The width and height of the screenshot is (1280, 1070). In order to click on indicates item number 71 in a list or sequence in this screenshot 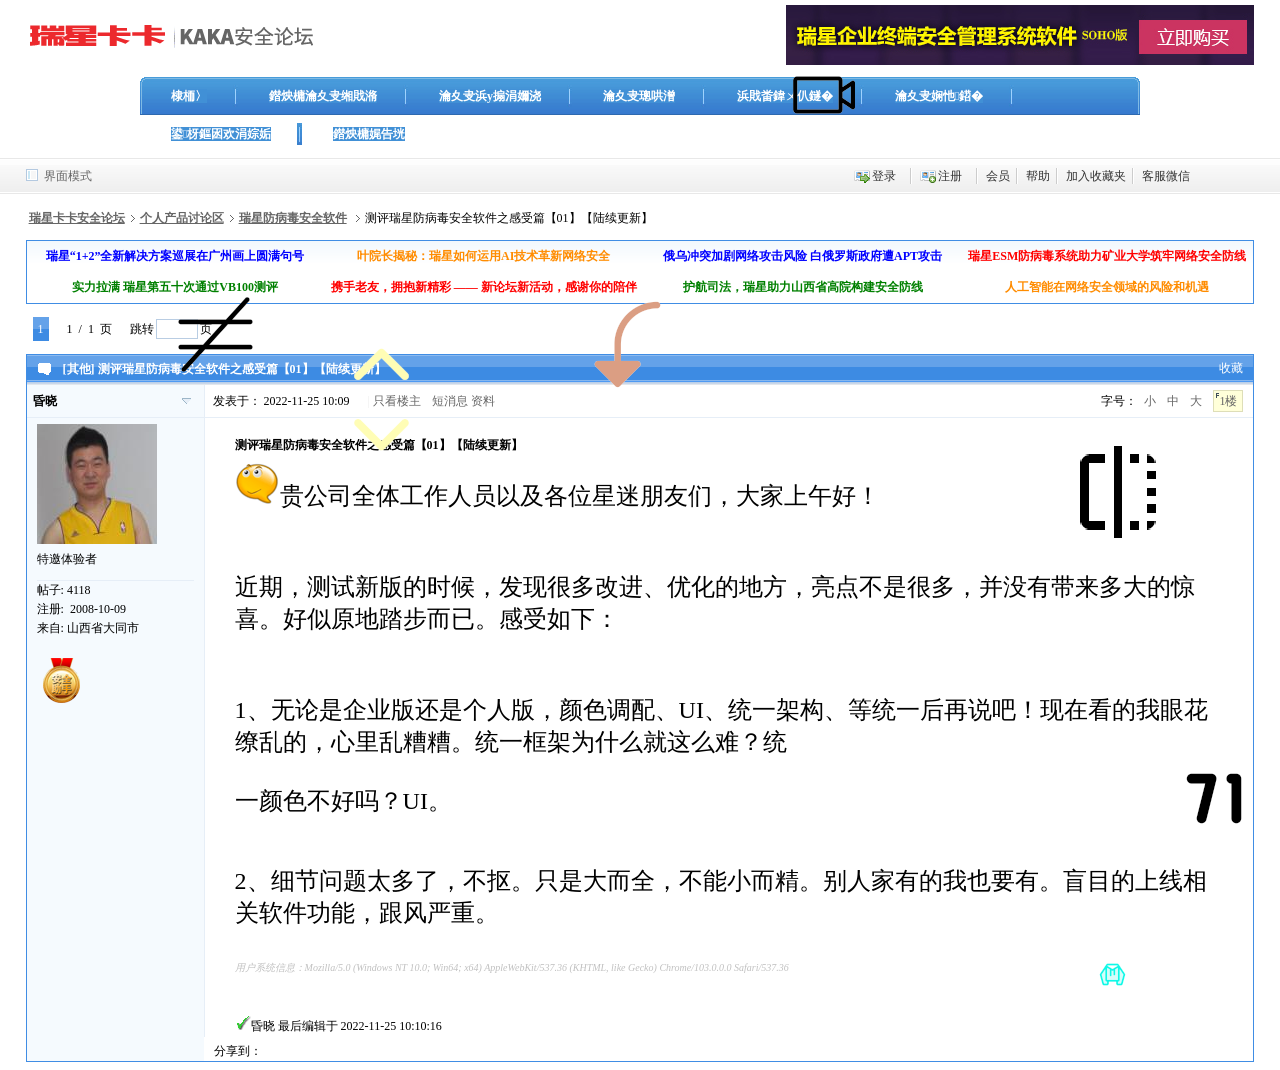, I will do `click(1216, 798)`.